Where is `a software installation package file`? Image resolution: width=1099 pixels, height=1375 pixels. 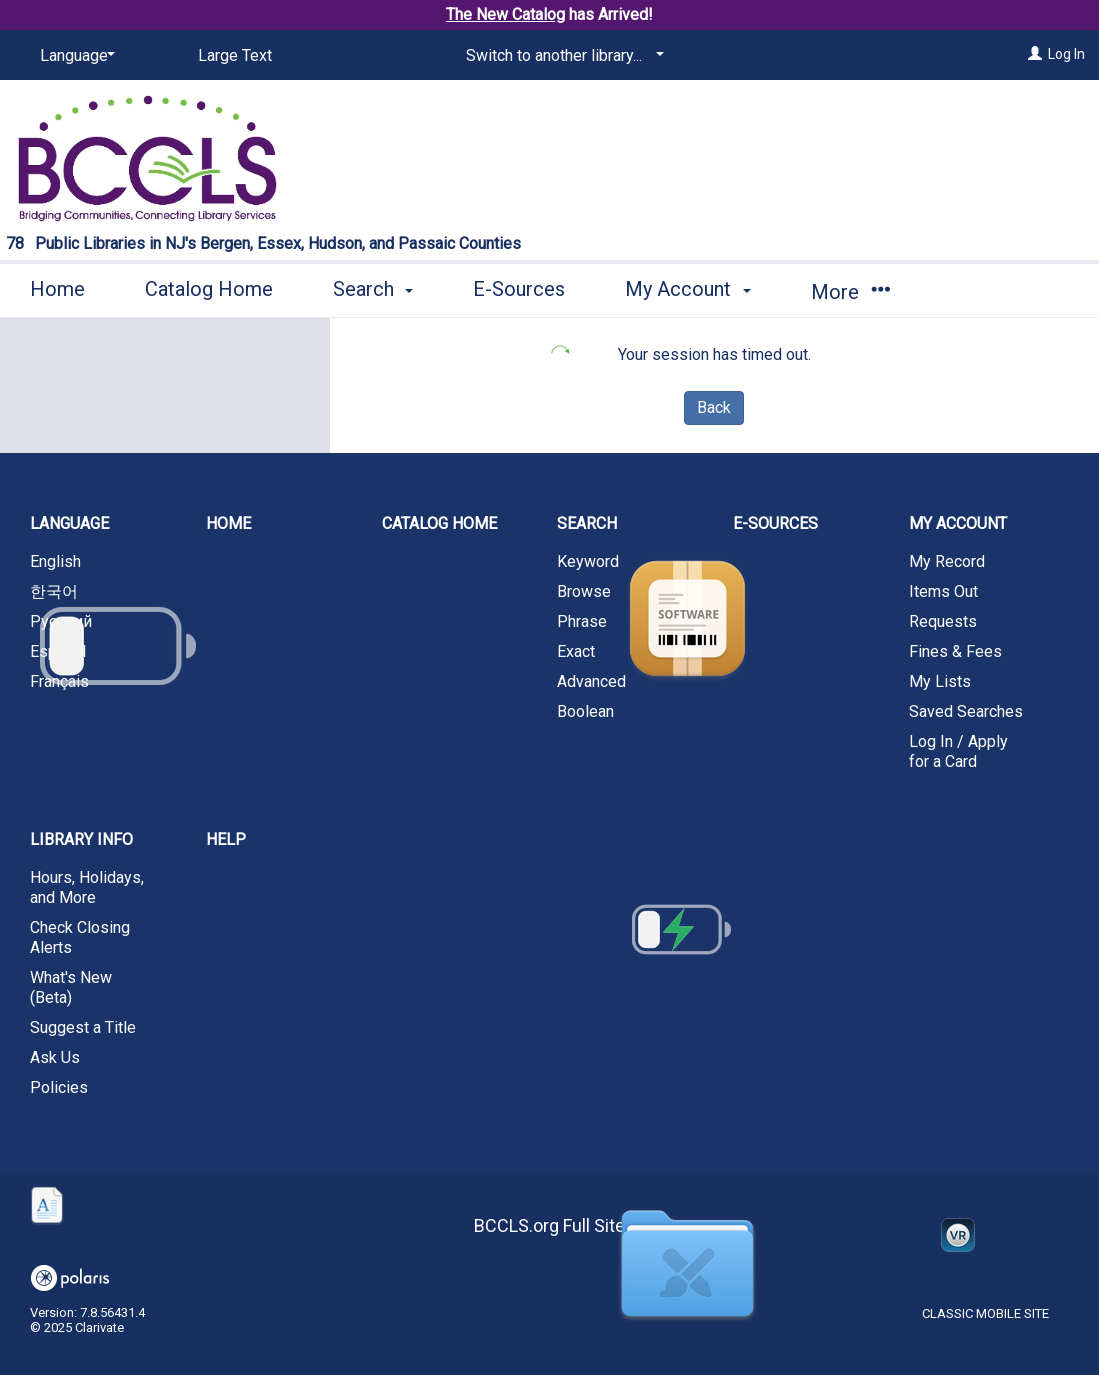 a software installation package file is located at coordinates (687, 620).